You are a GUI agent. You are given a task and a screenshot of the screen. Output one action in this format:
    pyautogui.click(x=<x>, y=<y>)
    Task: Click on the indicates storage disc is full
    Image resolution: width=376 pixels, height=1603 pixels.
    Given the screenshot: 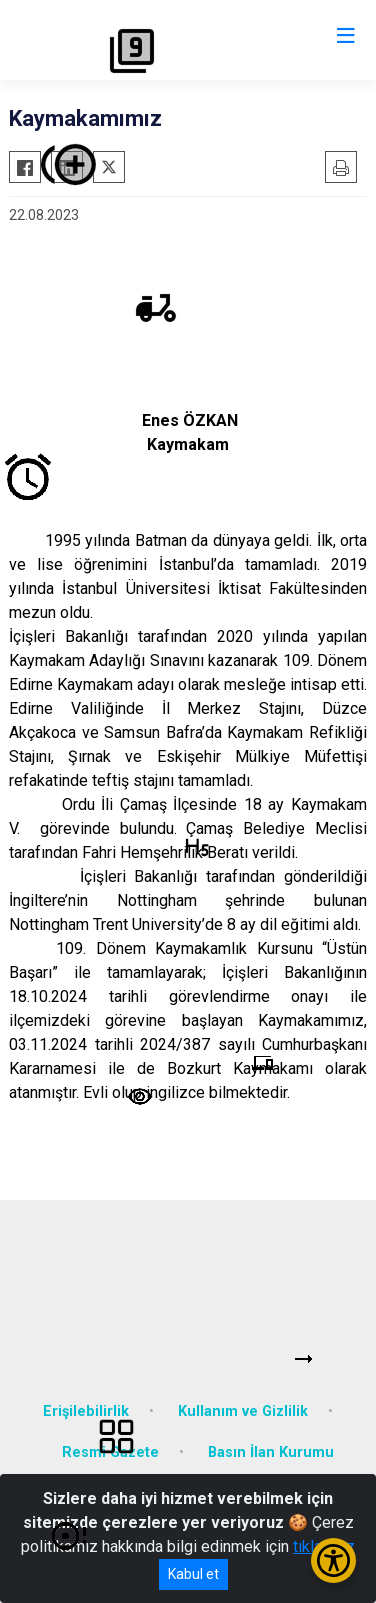 What is the action you would take?
    pyautogui.click(x=69, y=1536)
    